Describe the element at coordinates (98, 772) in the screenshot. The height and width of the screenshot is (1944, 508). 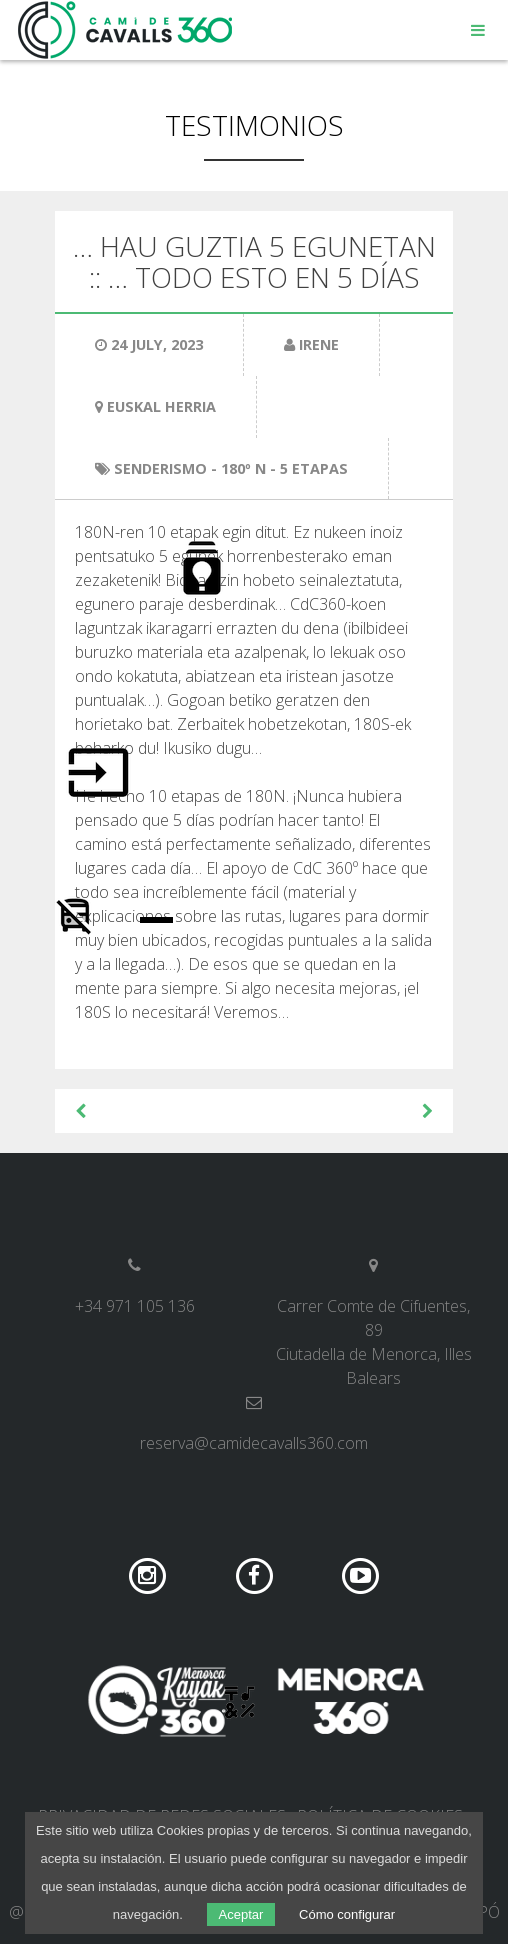
I see `input or import data into the current view` at that location.